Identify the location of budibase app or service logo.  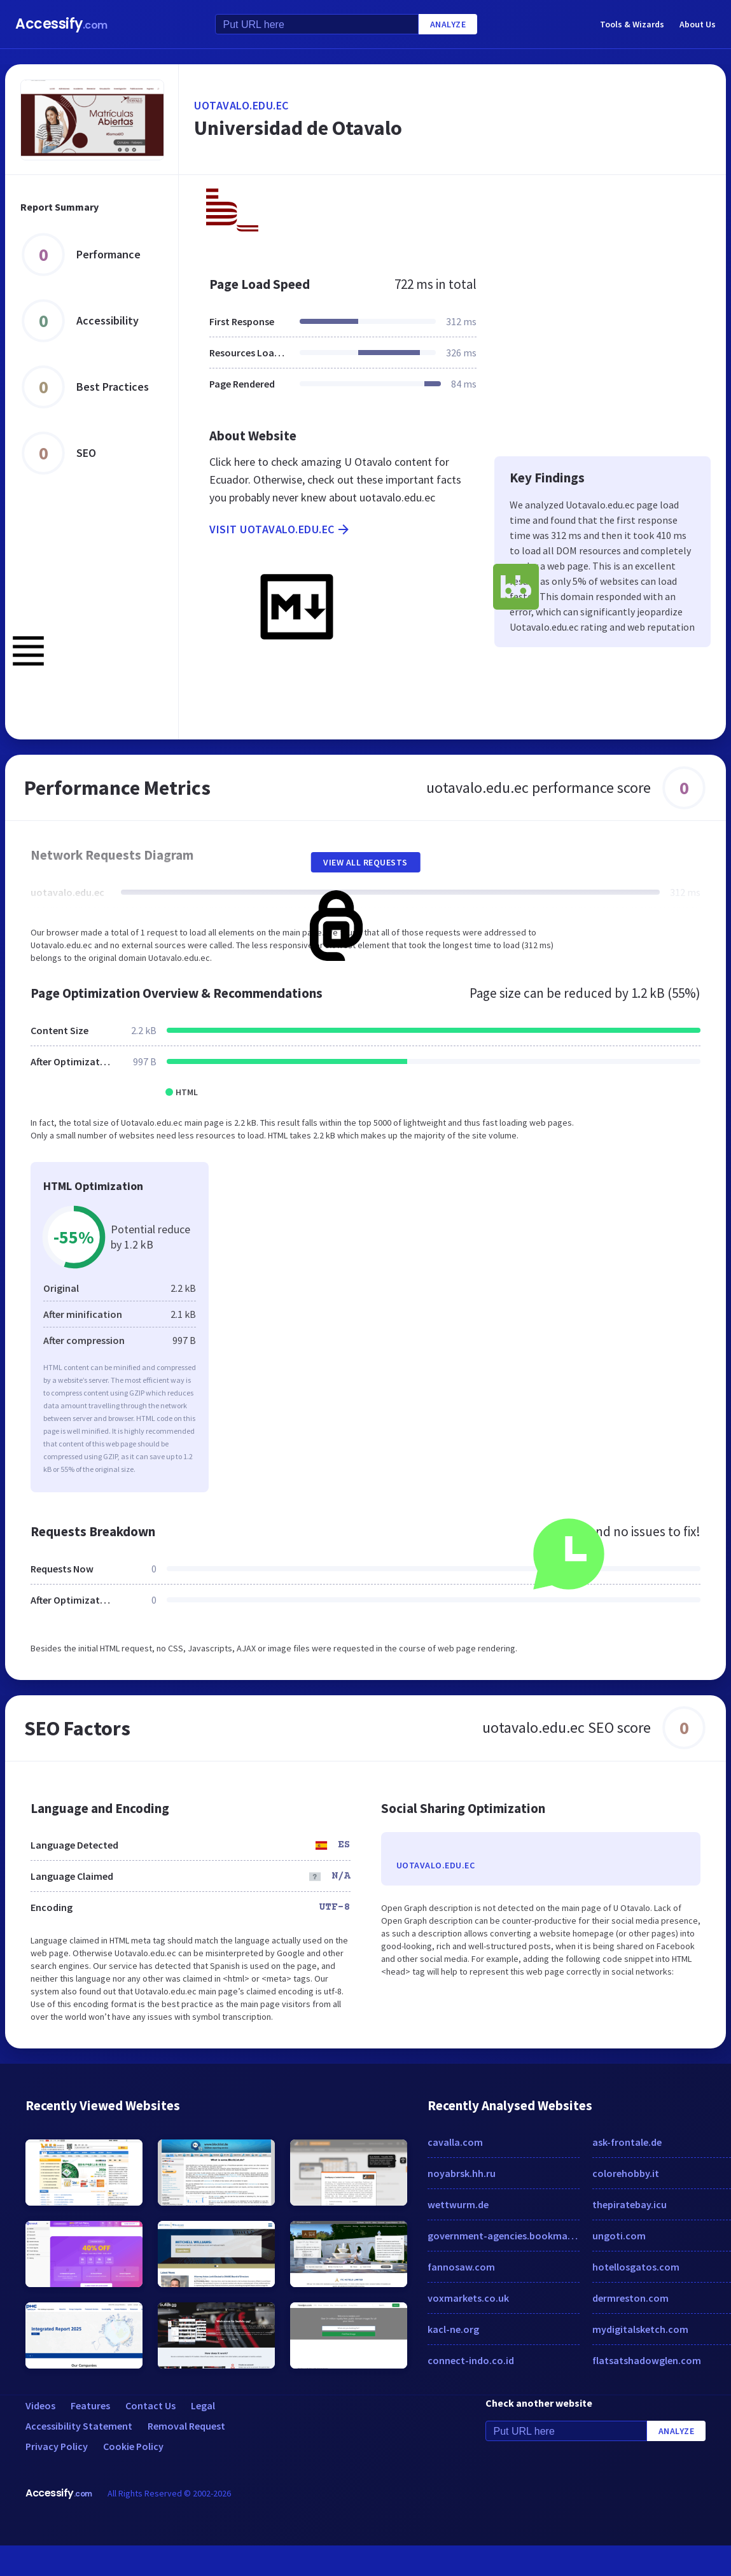
(516, 587).